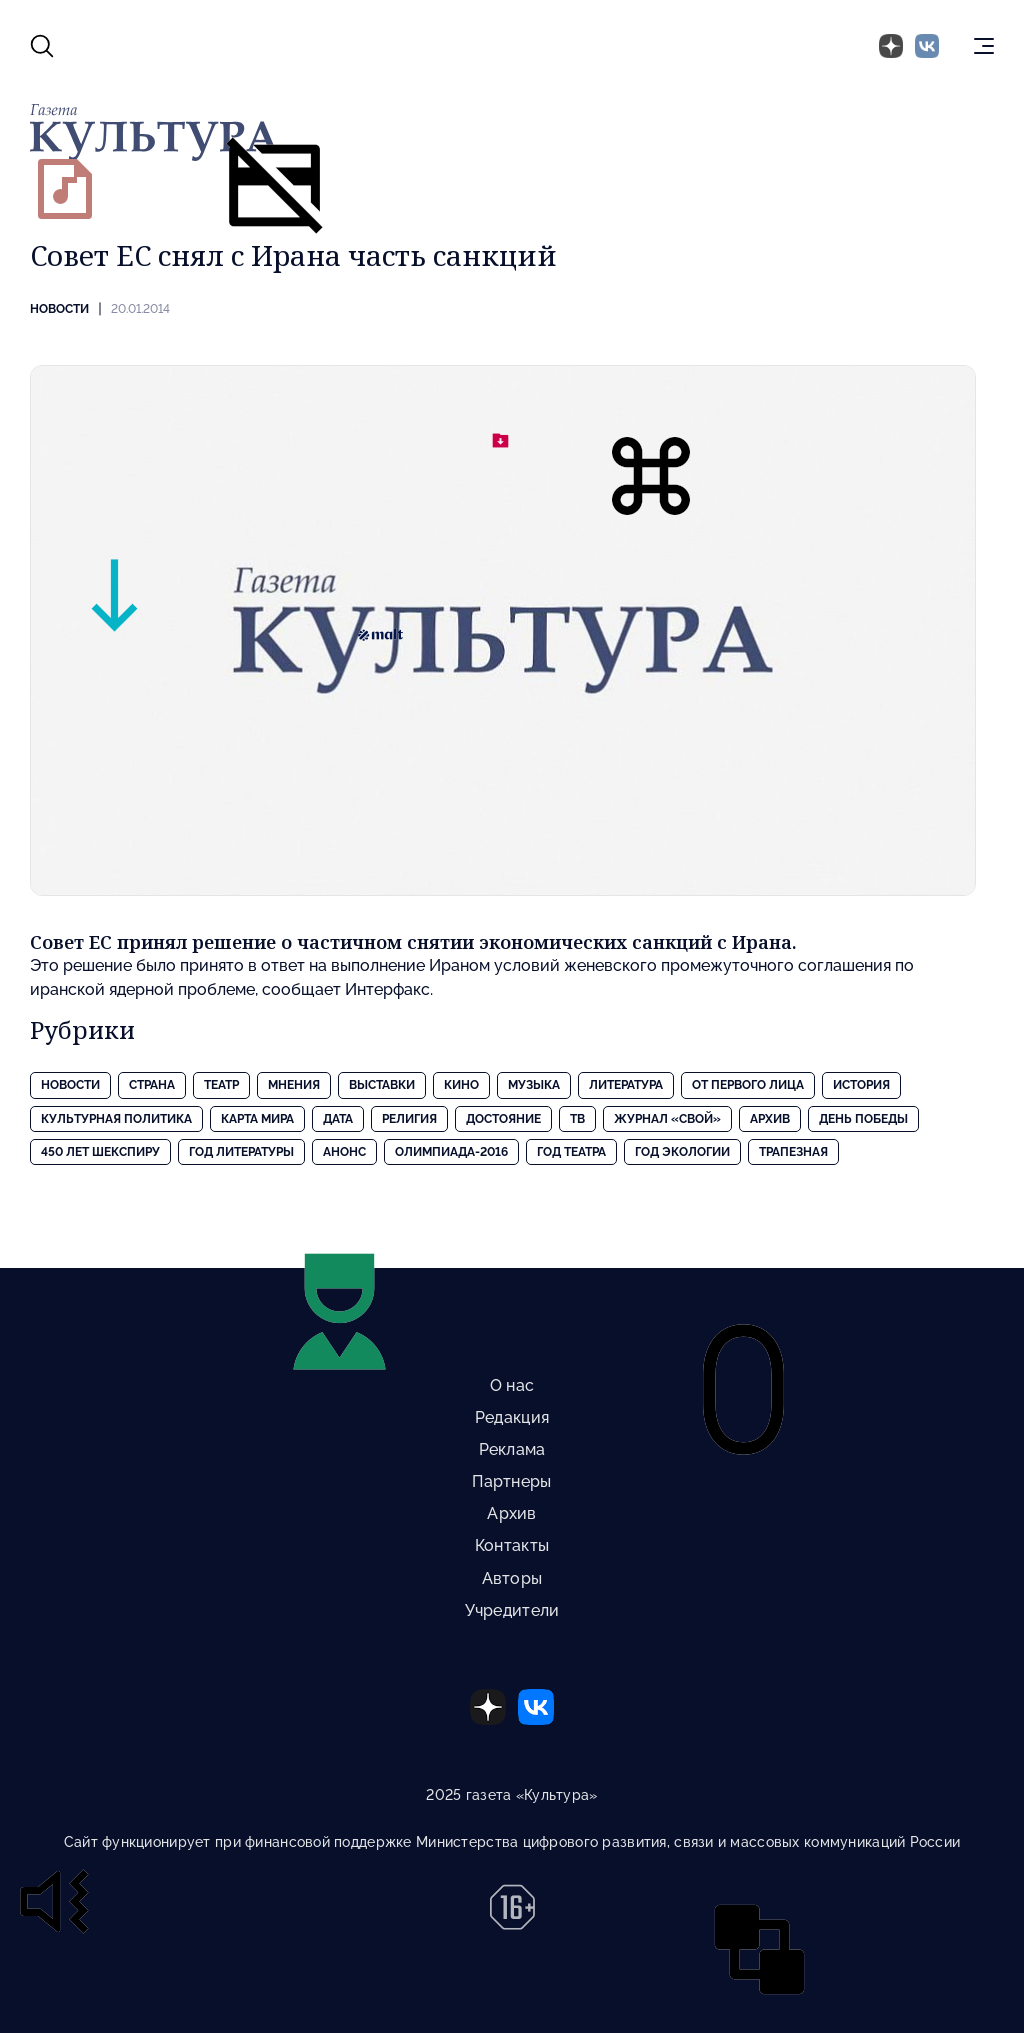 The image size is (1024, 2033). Describe the element at coordinates (65, 189) in the screenshot. I see `open an audio or music file` at that location.